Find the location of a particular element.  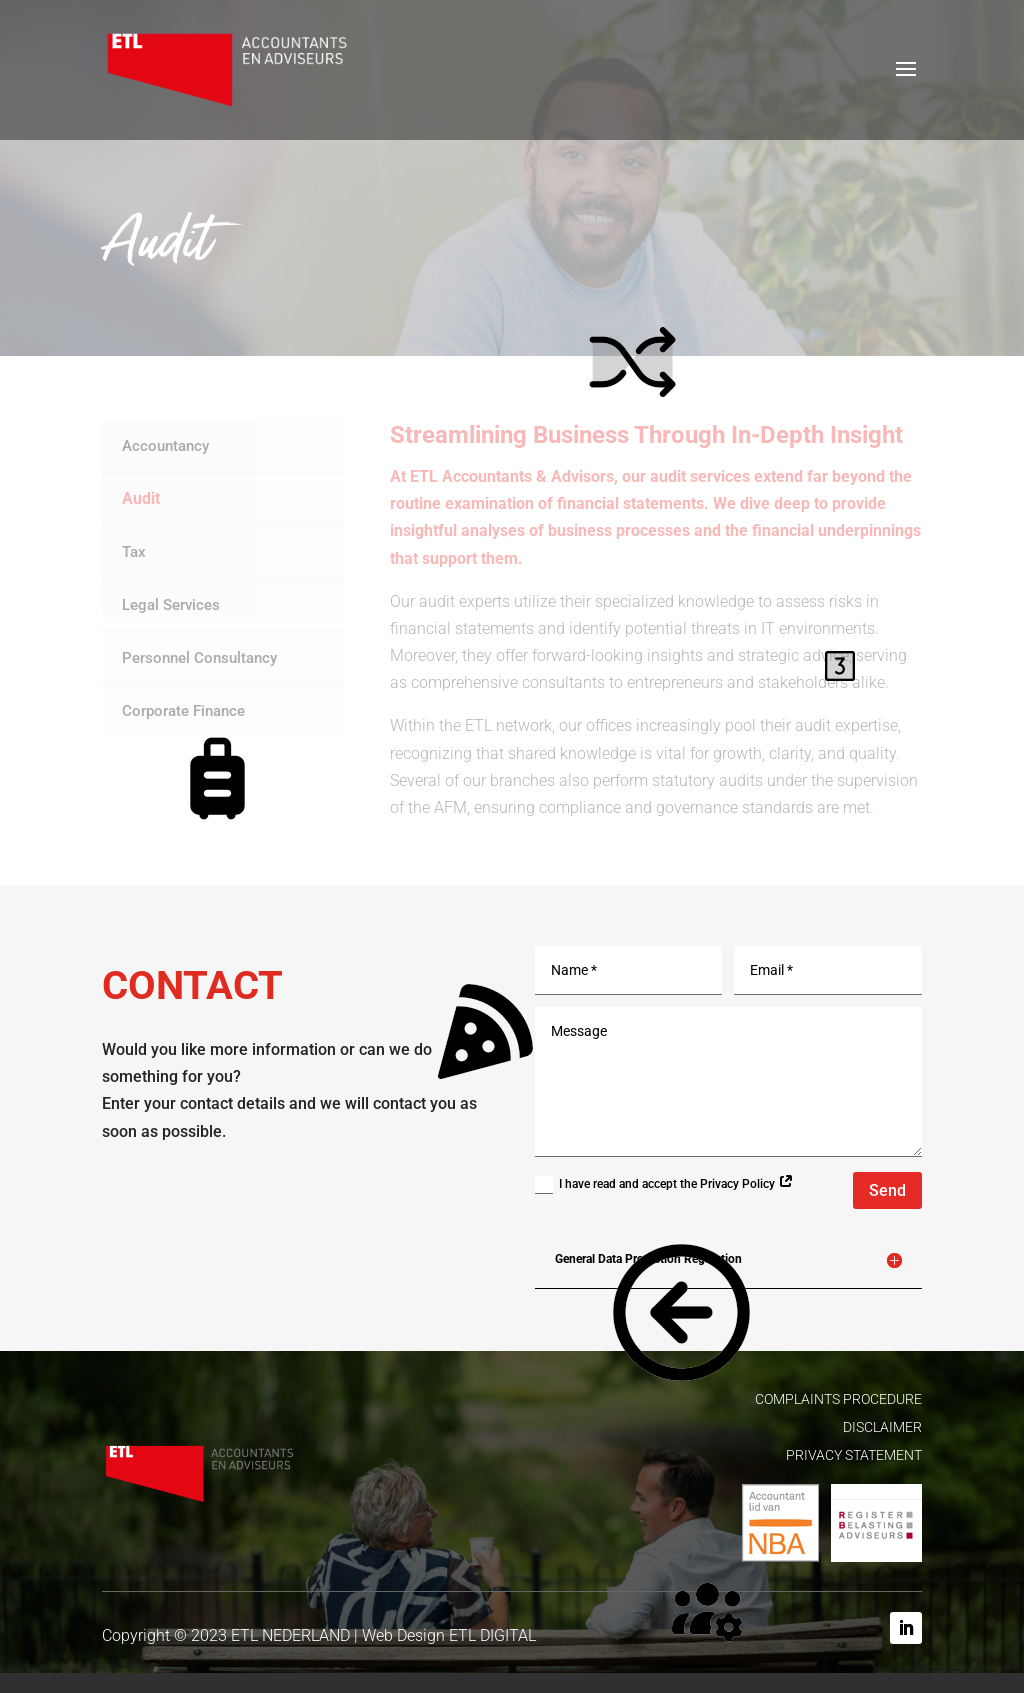

access travel or trip planning features is located at coordinates (217, 778).